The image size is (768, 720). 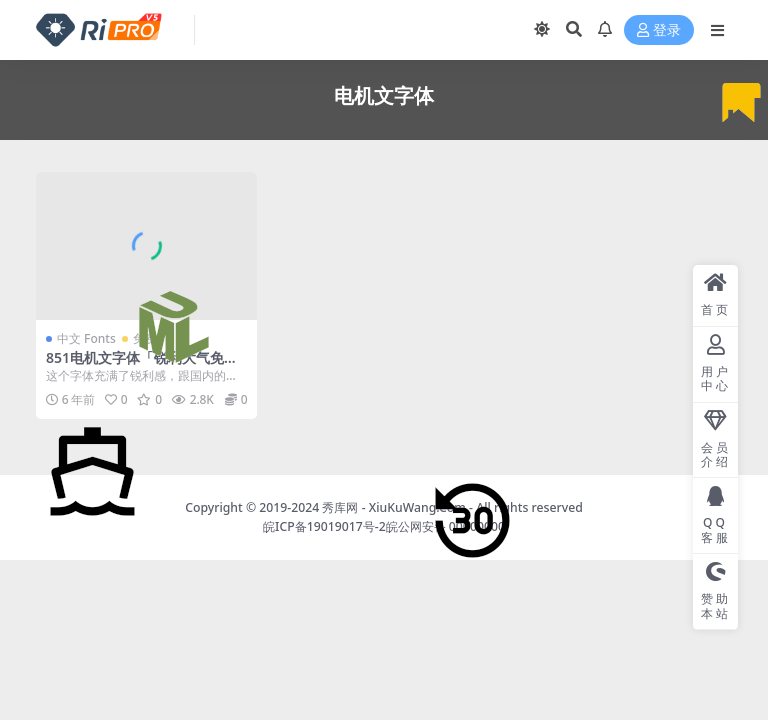 What do you see at coordinates (92, 473) in the screenshot?
I see `select ship or boat transportation` at bounding box center [92, 473].